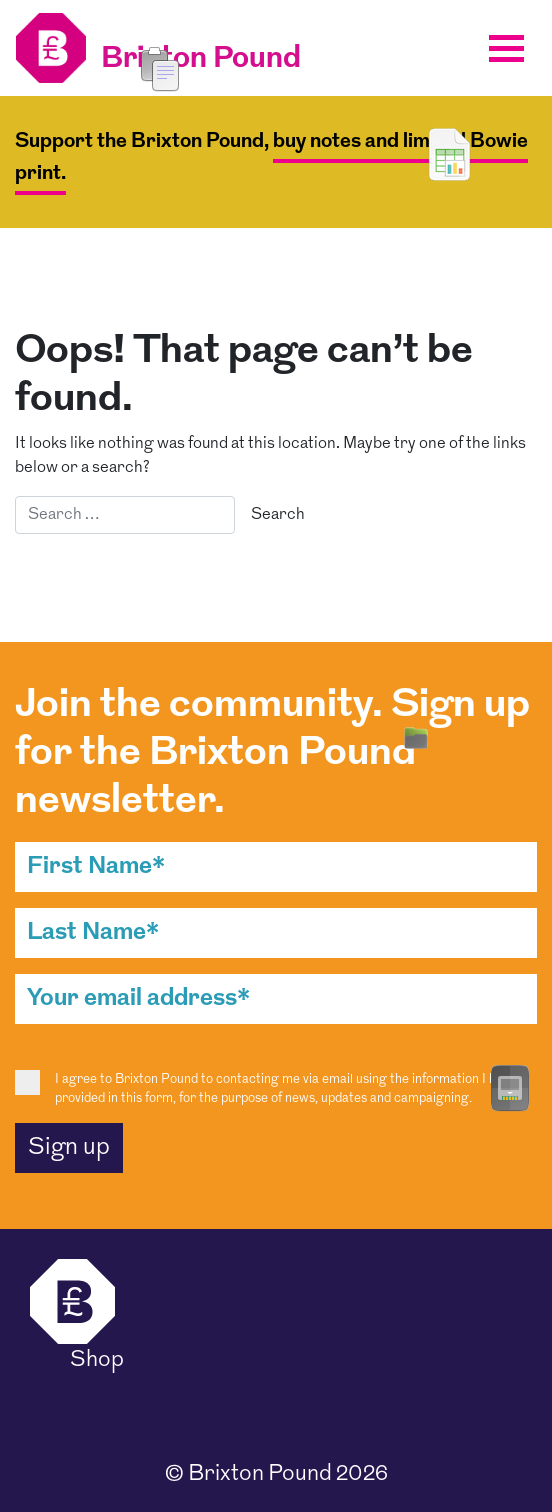 This screenshot has width=552, height=1512. What do you see at coordinates (416, 738) in the screenshot?
I see `an open folder displaying its contents` at bounding box center [416, 738].